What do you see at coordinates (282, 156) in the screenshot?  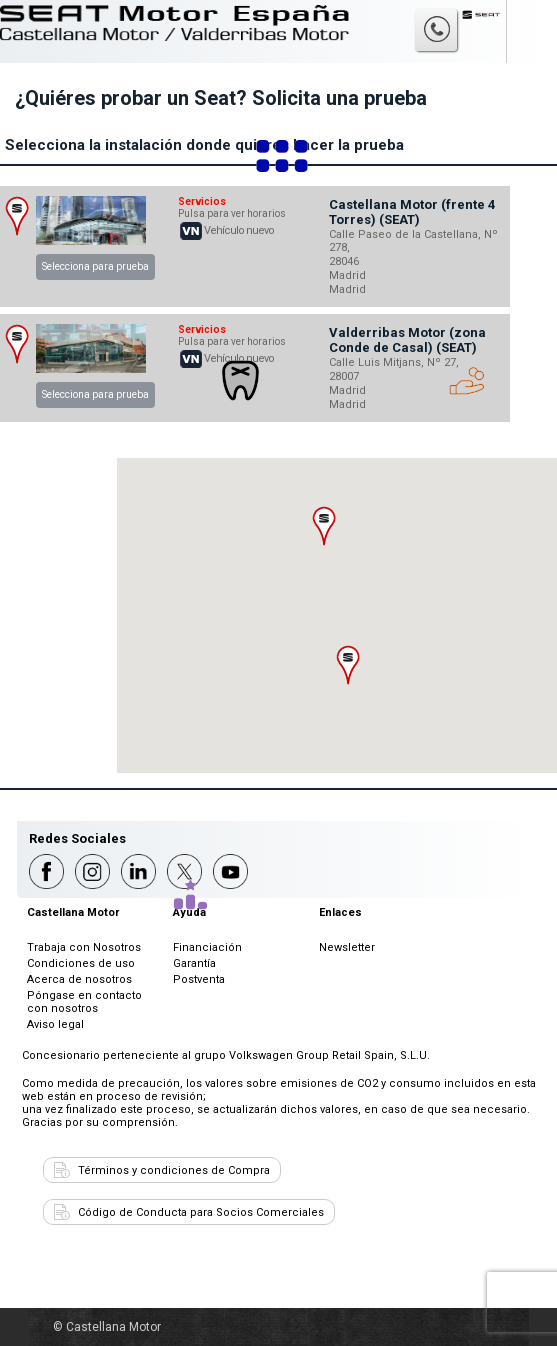 I see `drag to reorder or rearrange items` at bounding box center [282, 156].